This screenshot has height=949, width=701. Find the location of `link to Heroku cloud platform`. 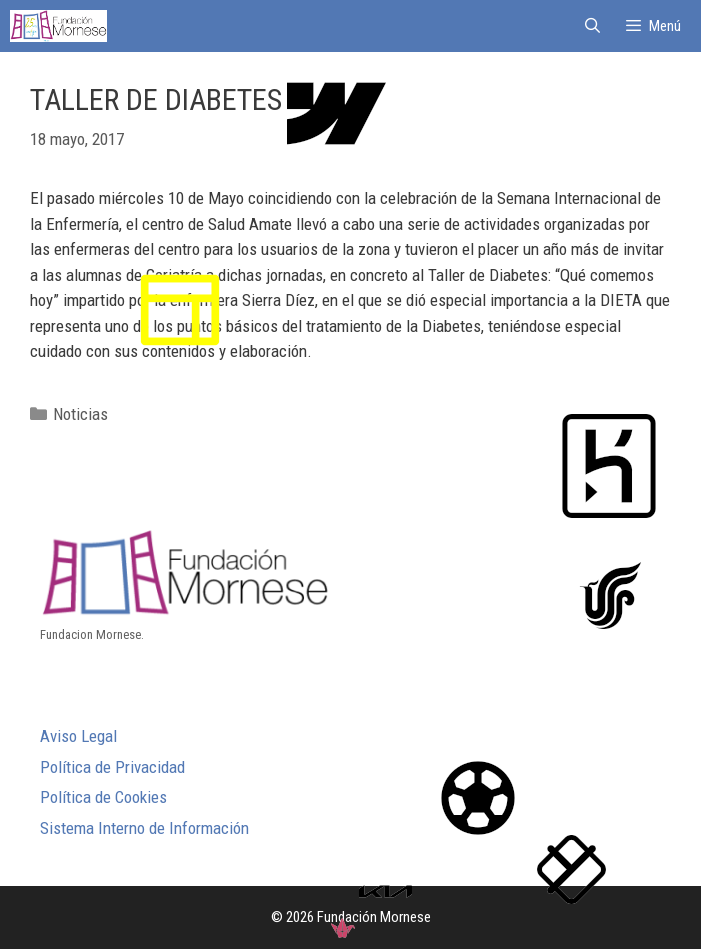

link to Heroku cloud platform is located at coordinates (609, 466).